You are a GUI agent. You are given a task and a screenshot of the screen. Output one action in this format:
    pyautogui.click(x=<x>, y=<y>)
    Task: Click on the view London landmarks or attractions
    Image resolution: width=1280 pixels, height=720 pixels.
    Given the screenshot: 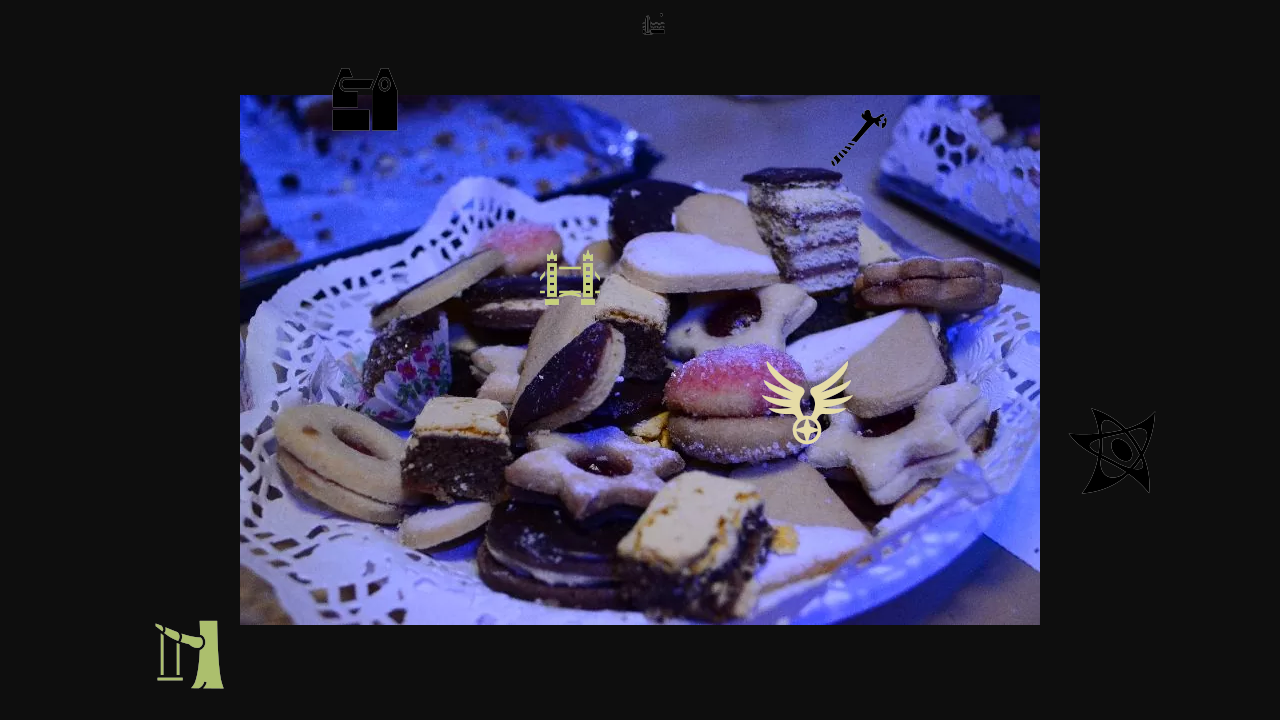 What is the action you would take?
    pyautogui.click(x=570, y=276)
    